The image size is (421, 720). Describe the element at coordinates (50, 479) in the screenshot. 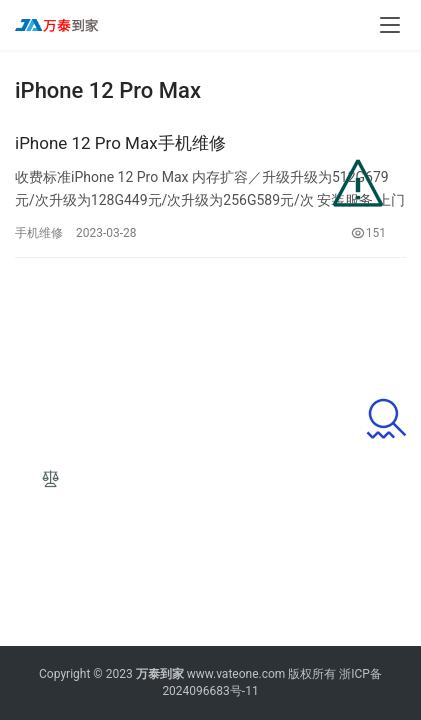

I see `view license or legal information` at that location.